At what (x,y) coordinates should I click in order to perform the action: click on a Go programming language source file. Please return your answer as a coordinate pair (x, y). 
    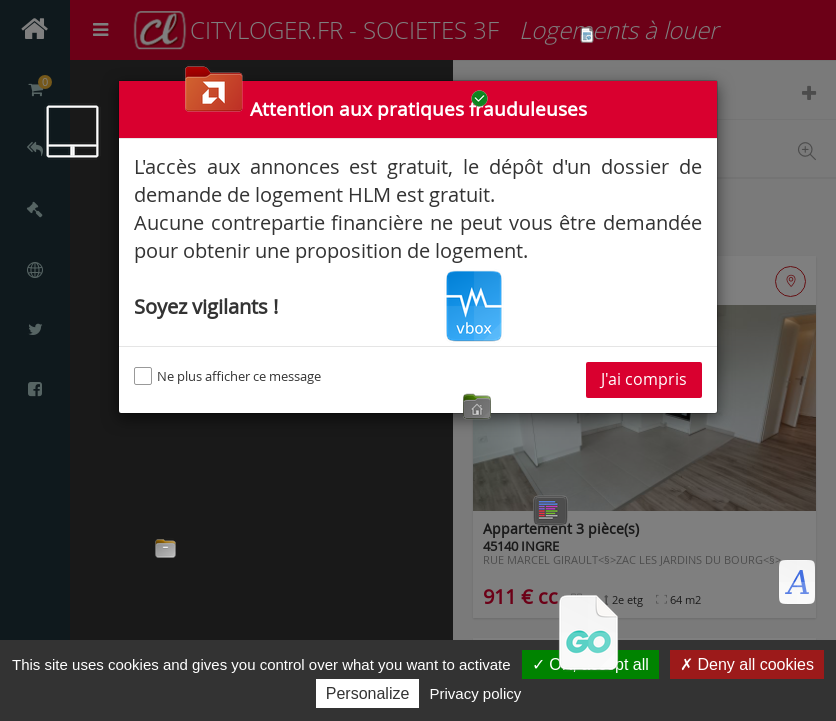
    Looking at the image, I should click on (588, 632).